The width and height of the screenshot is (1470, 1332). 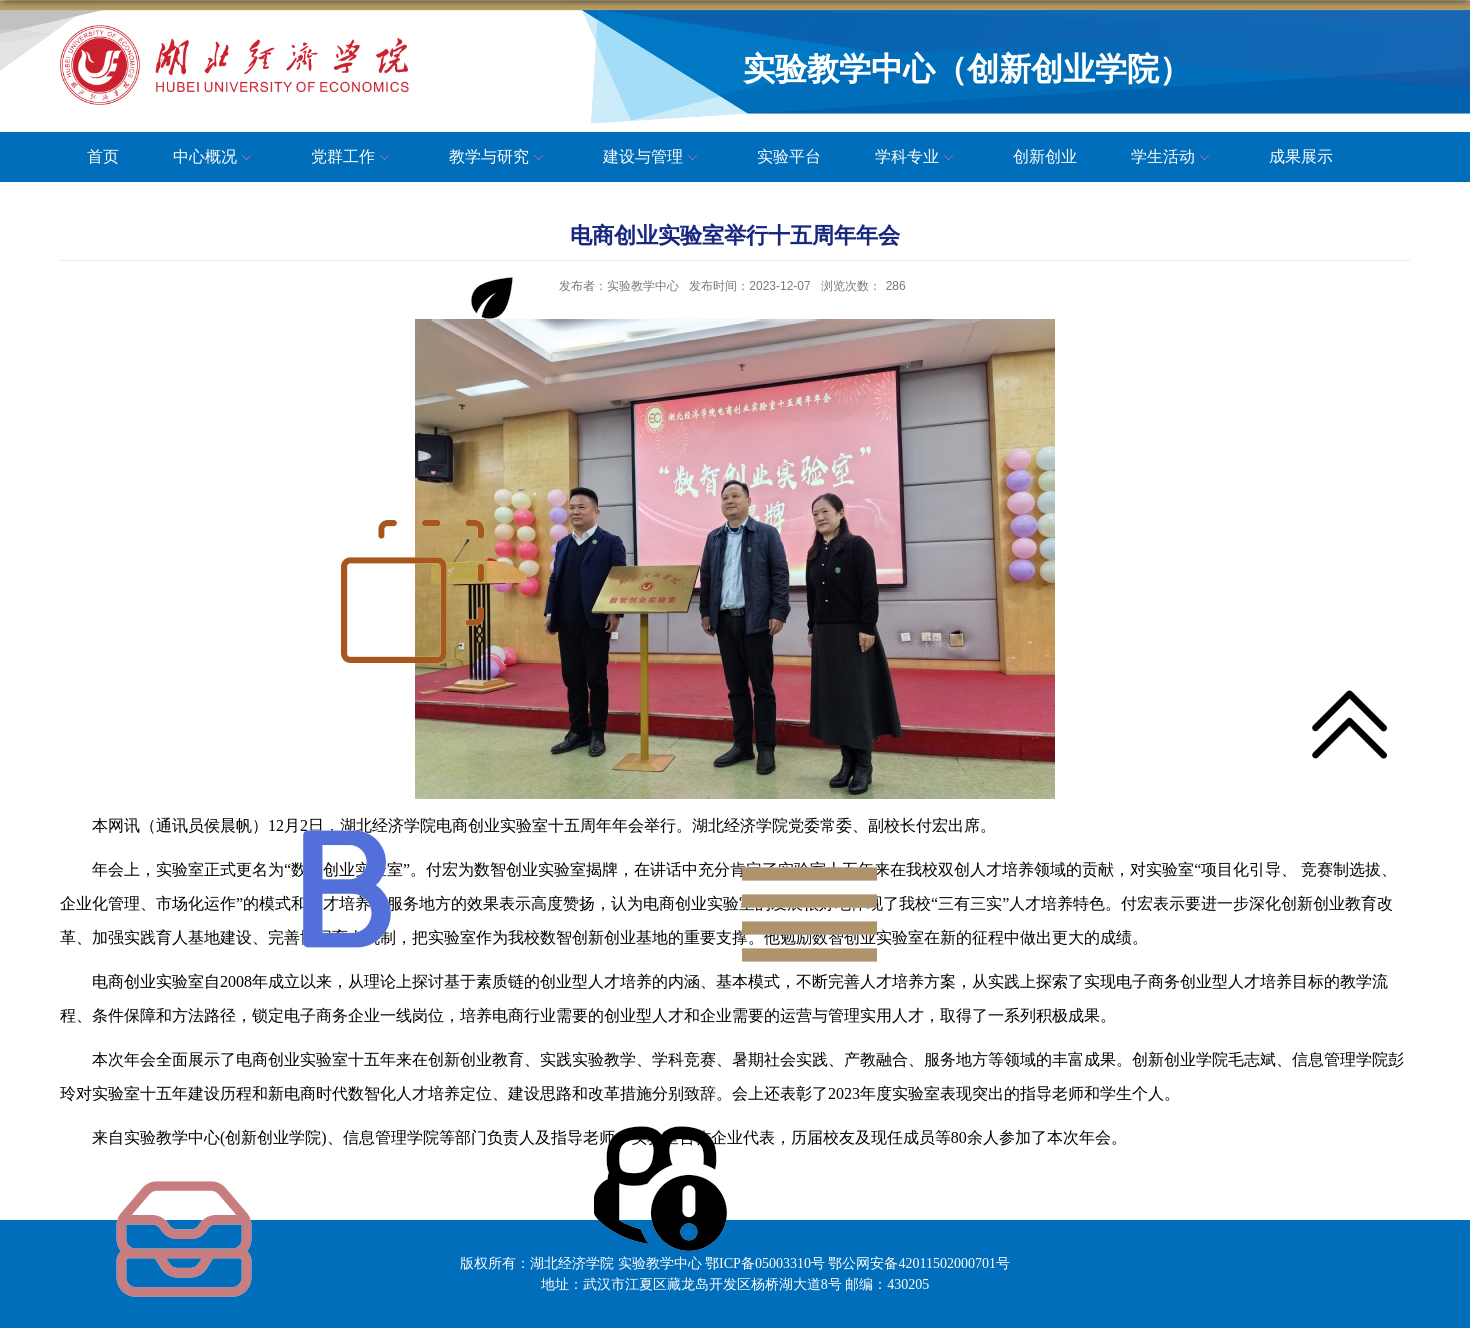 What do you see at coordinates (184, 1239) in the screenshot?
I see `view all inboxes` at bounding box center [184, 1239].